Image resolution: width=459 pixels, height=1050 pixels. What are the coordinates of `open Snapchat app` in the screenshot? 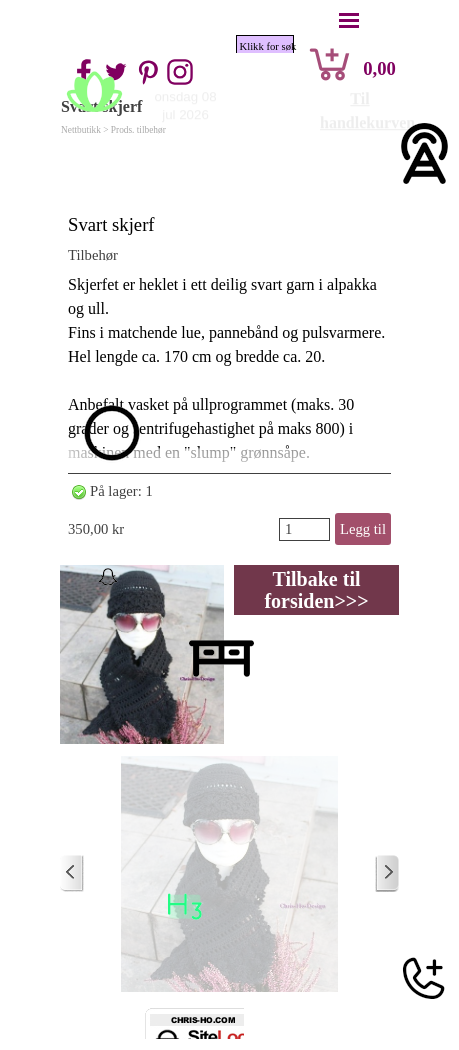 It's located at (108, 577).